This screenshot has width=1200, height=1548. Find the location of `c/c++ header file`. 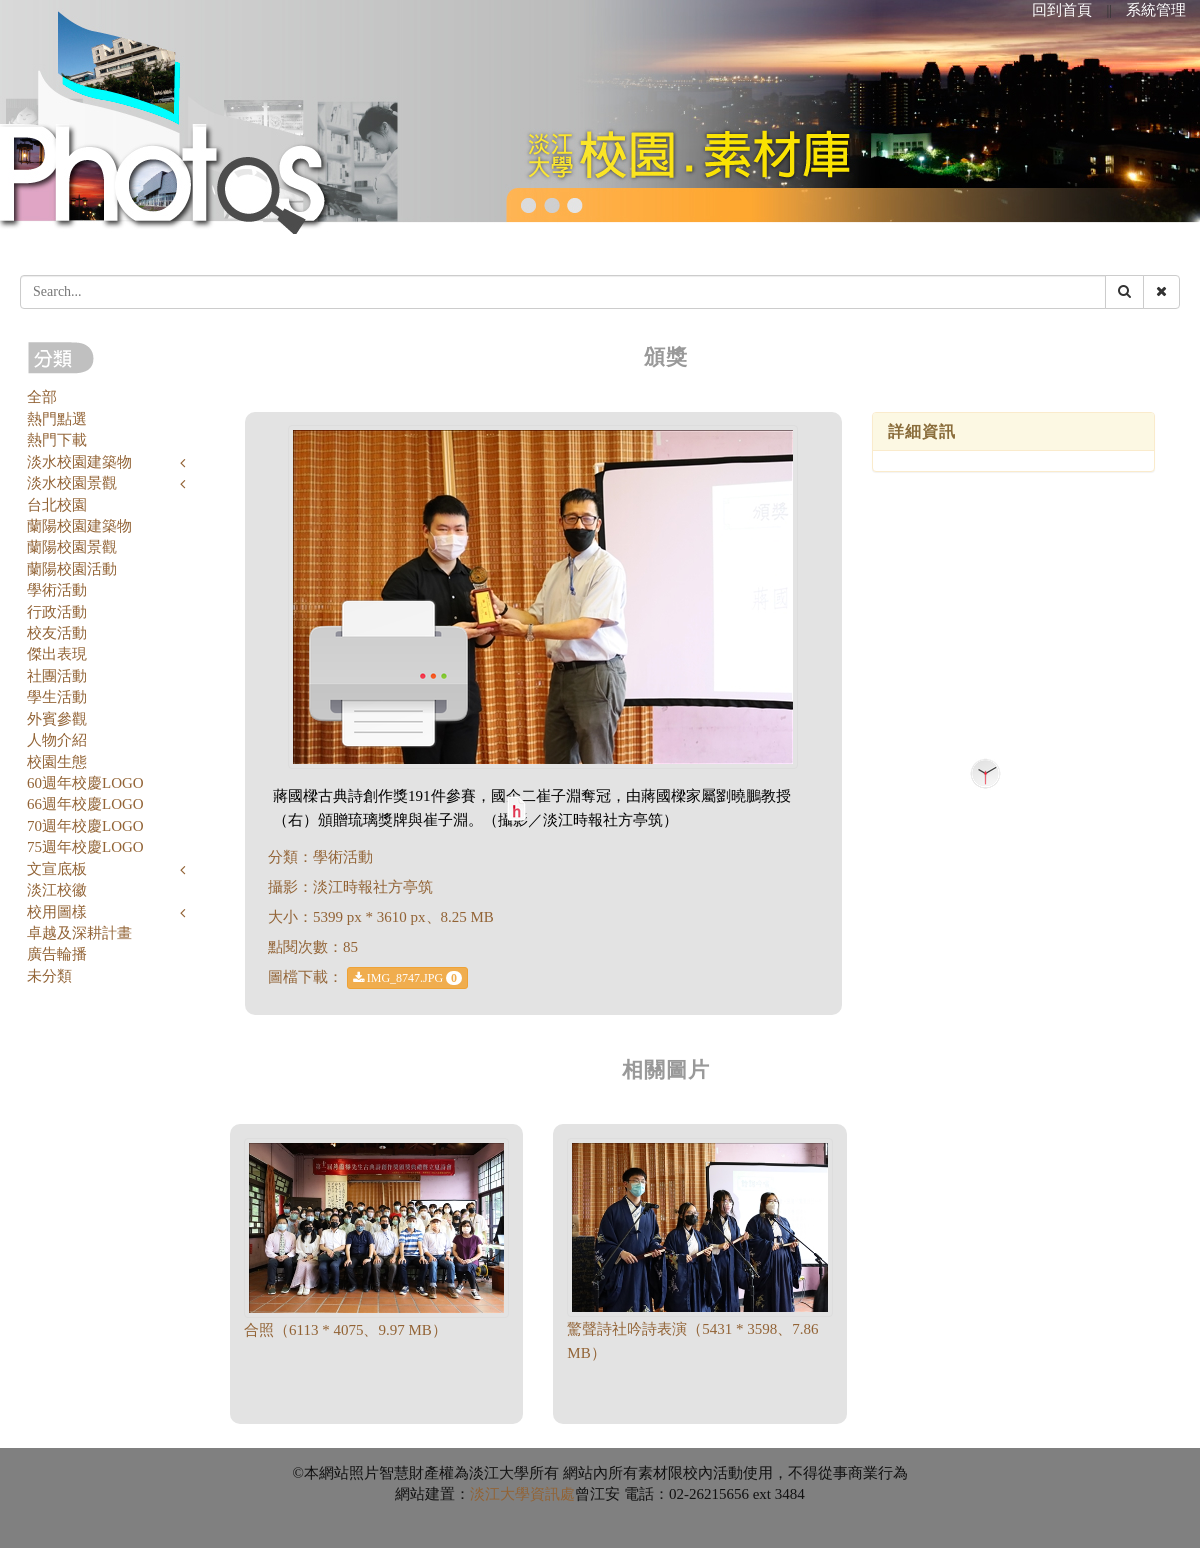

c/c++ header file is located at coordinates (516, 808).